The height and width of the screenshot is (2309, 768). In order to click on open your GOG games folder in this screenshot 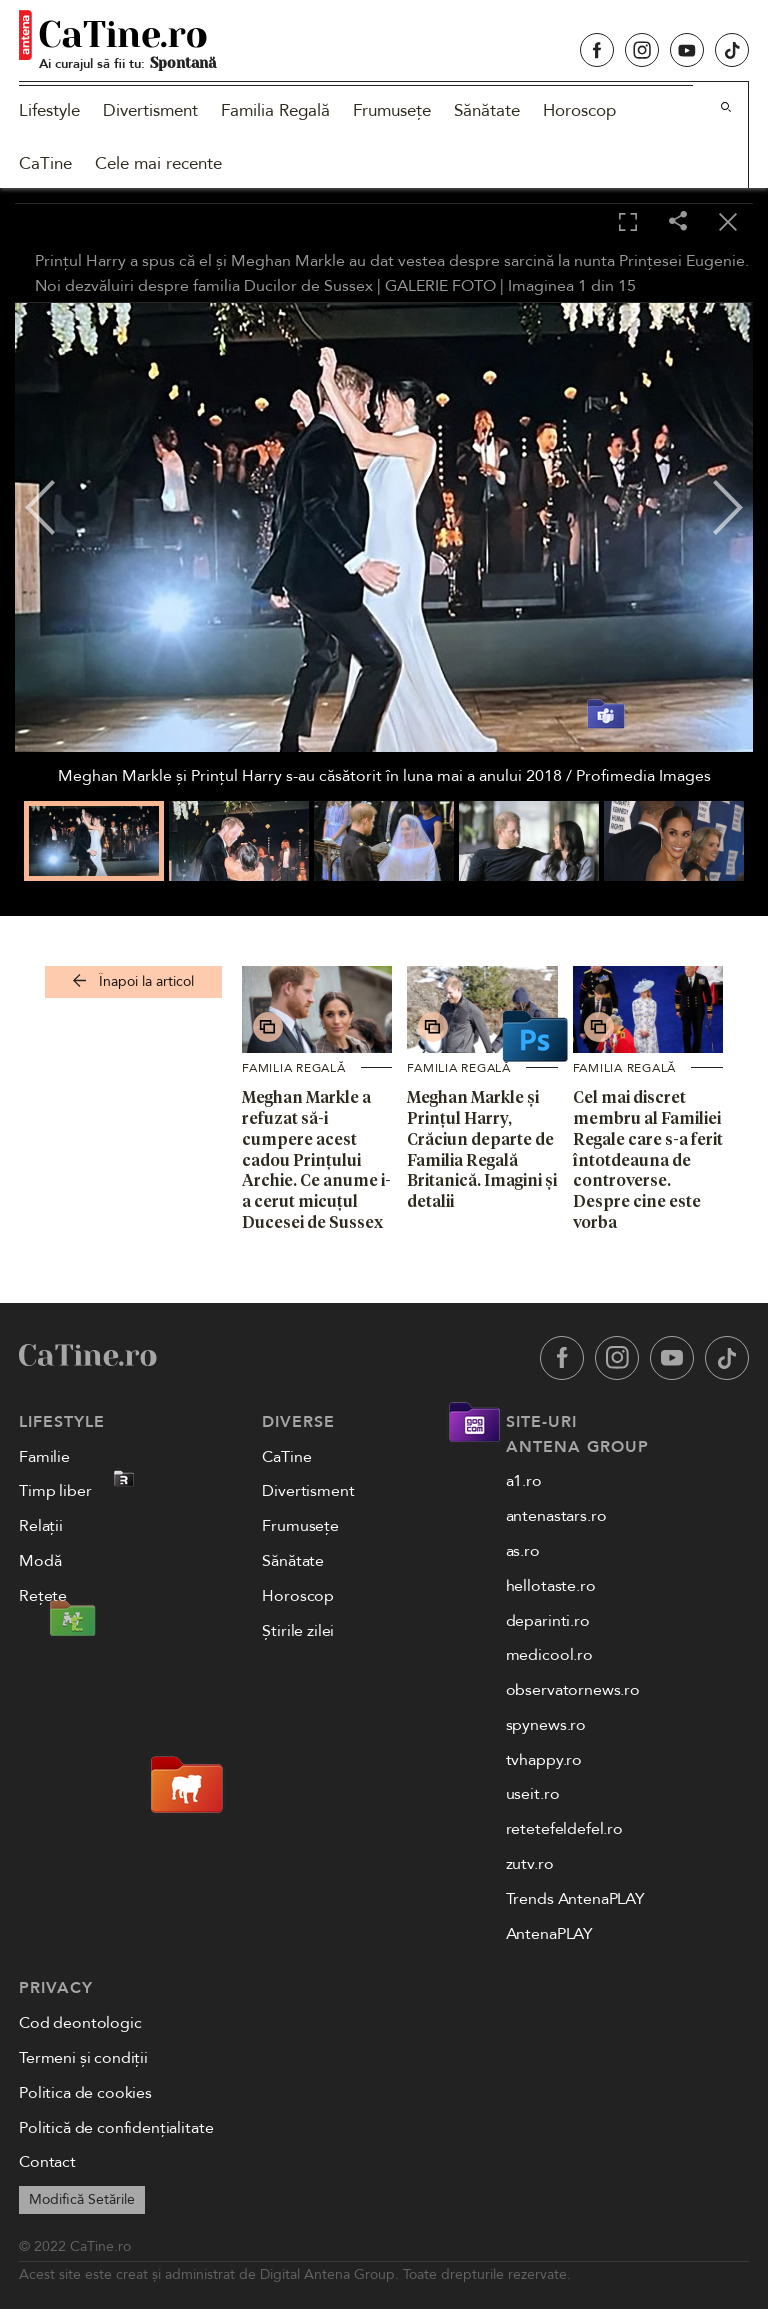, I will do `click(474, 1423)`.